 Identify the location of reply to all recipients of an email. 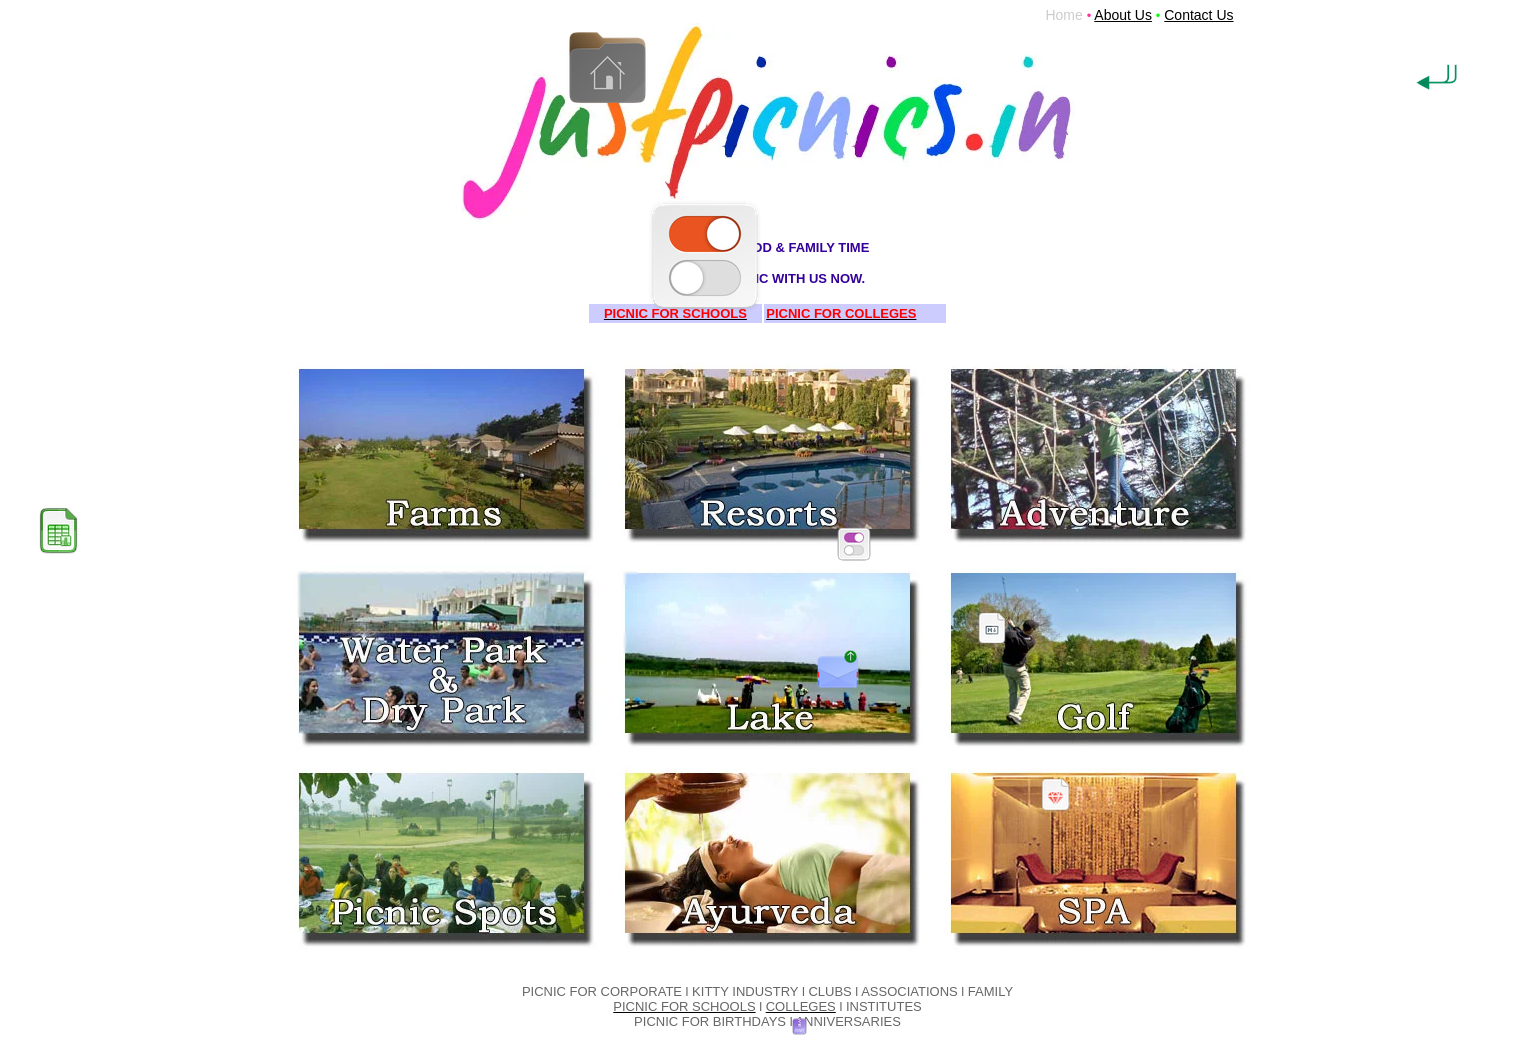
(1436, 77).